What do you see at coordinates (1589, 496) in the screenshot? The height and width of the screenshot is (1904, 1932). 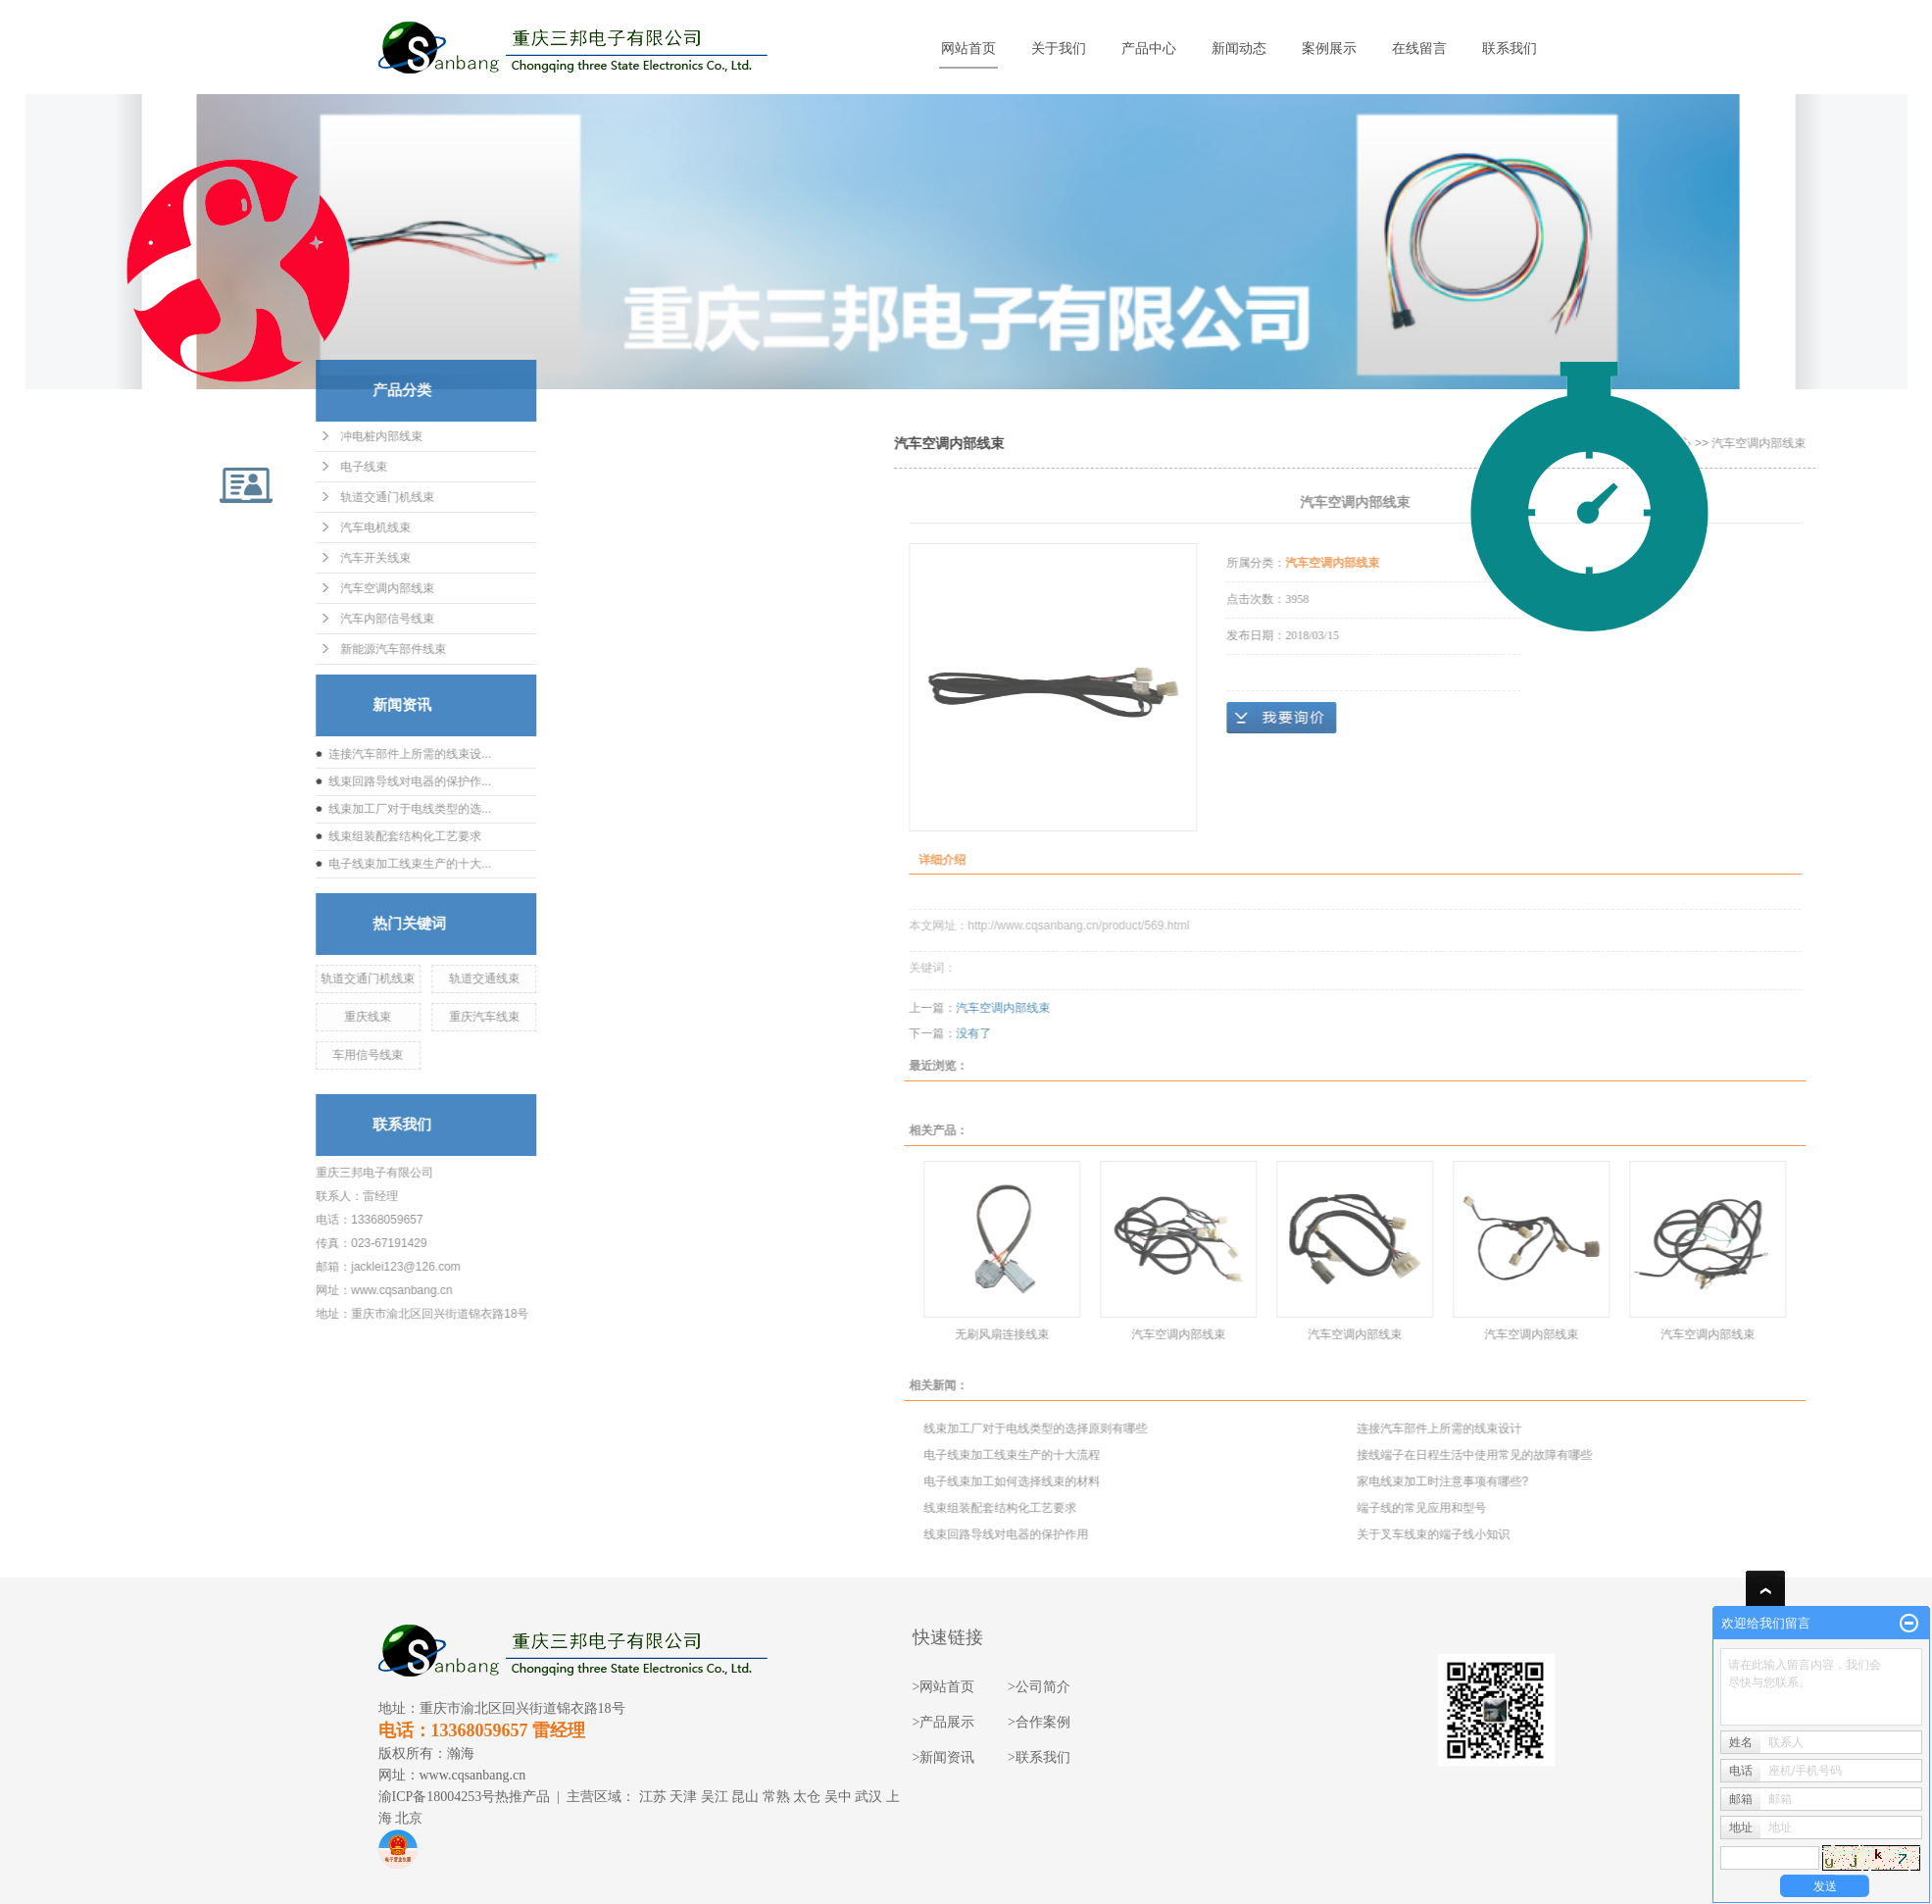 I see `Fastly CDN service logo` at bounding box center [1589, 496].